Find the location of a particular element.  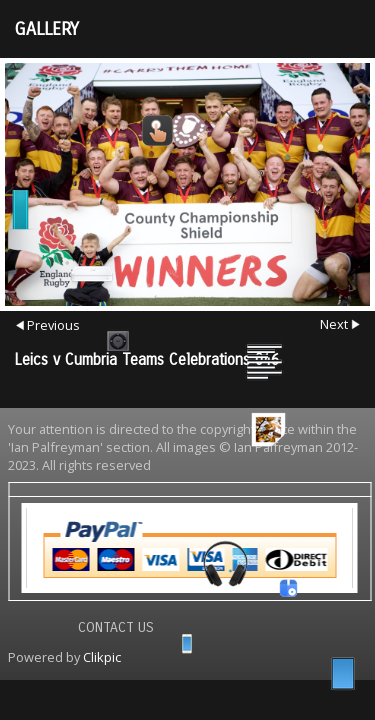

iPod nano device connected is located at coordinates (20, 210).